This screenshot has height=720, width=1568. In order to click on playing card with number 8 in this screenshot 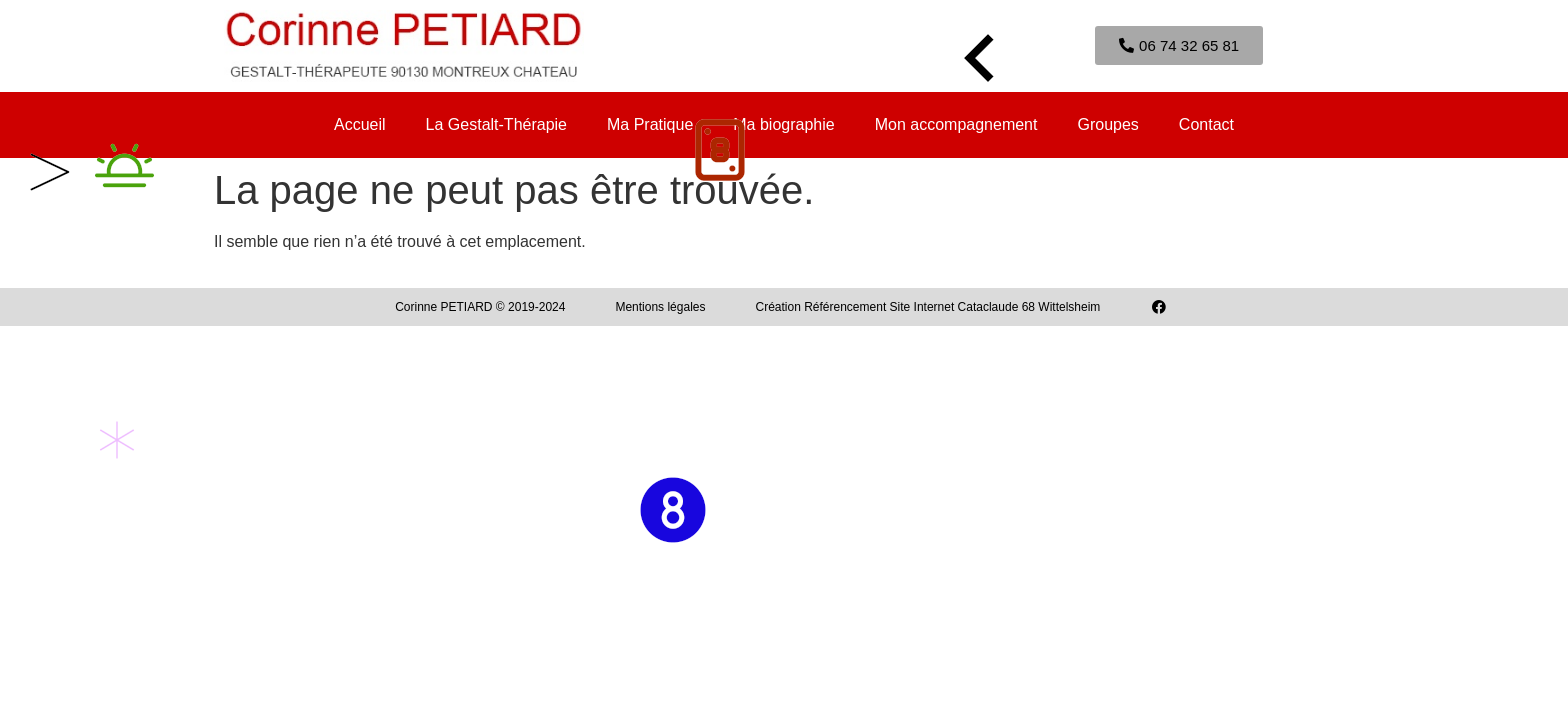, I will do `click(720, 150)`.